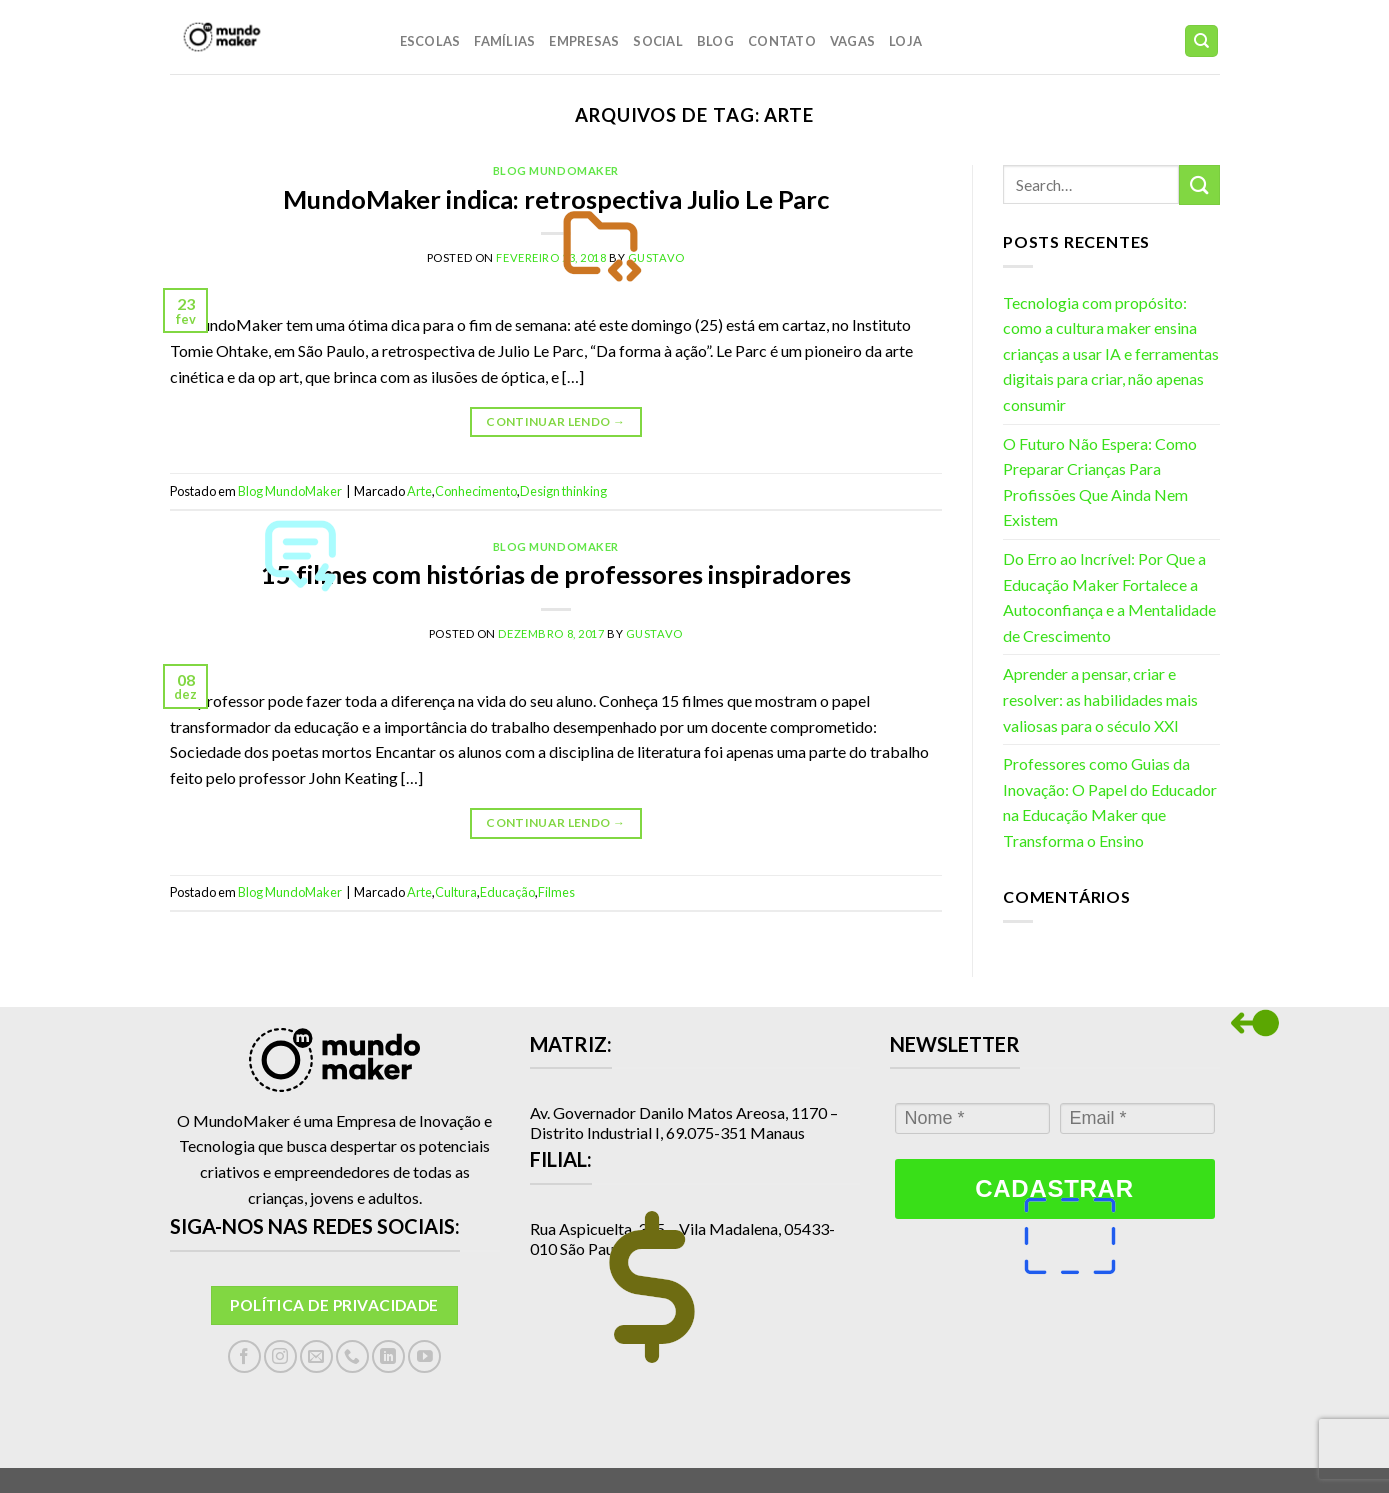 This screenshot has width=1389, height=1493. I want to click on swipe left to dismiss or navigate, so click(1255, 1023).